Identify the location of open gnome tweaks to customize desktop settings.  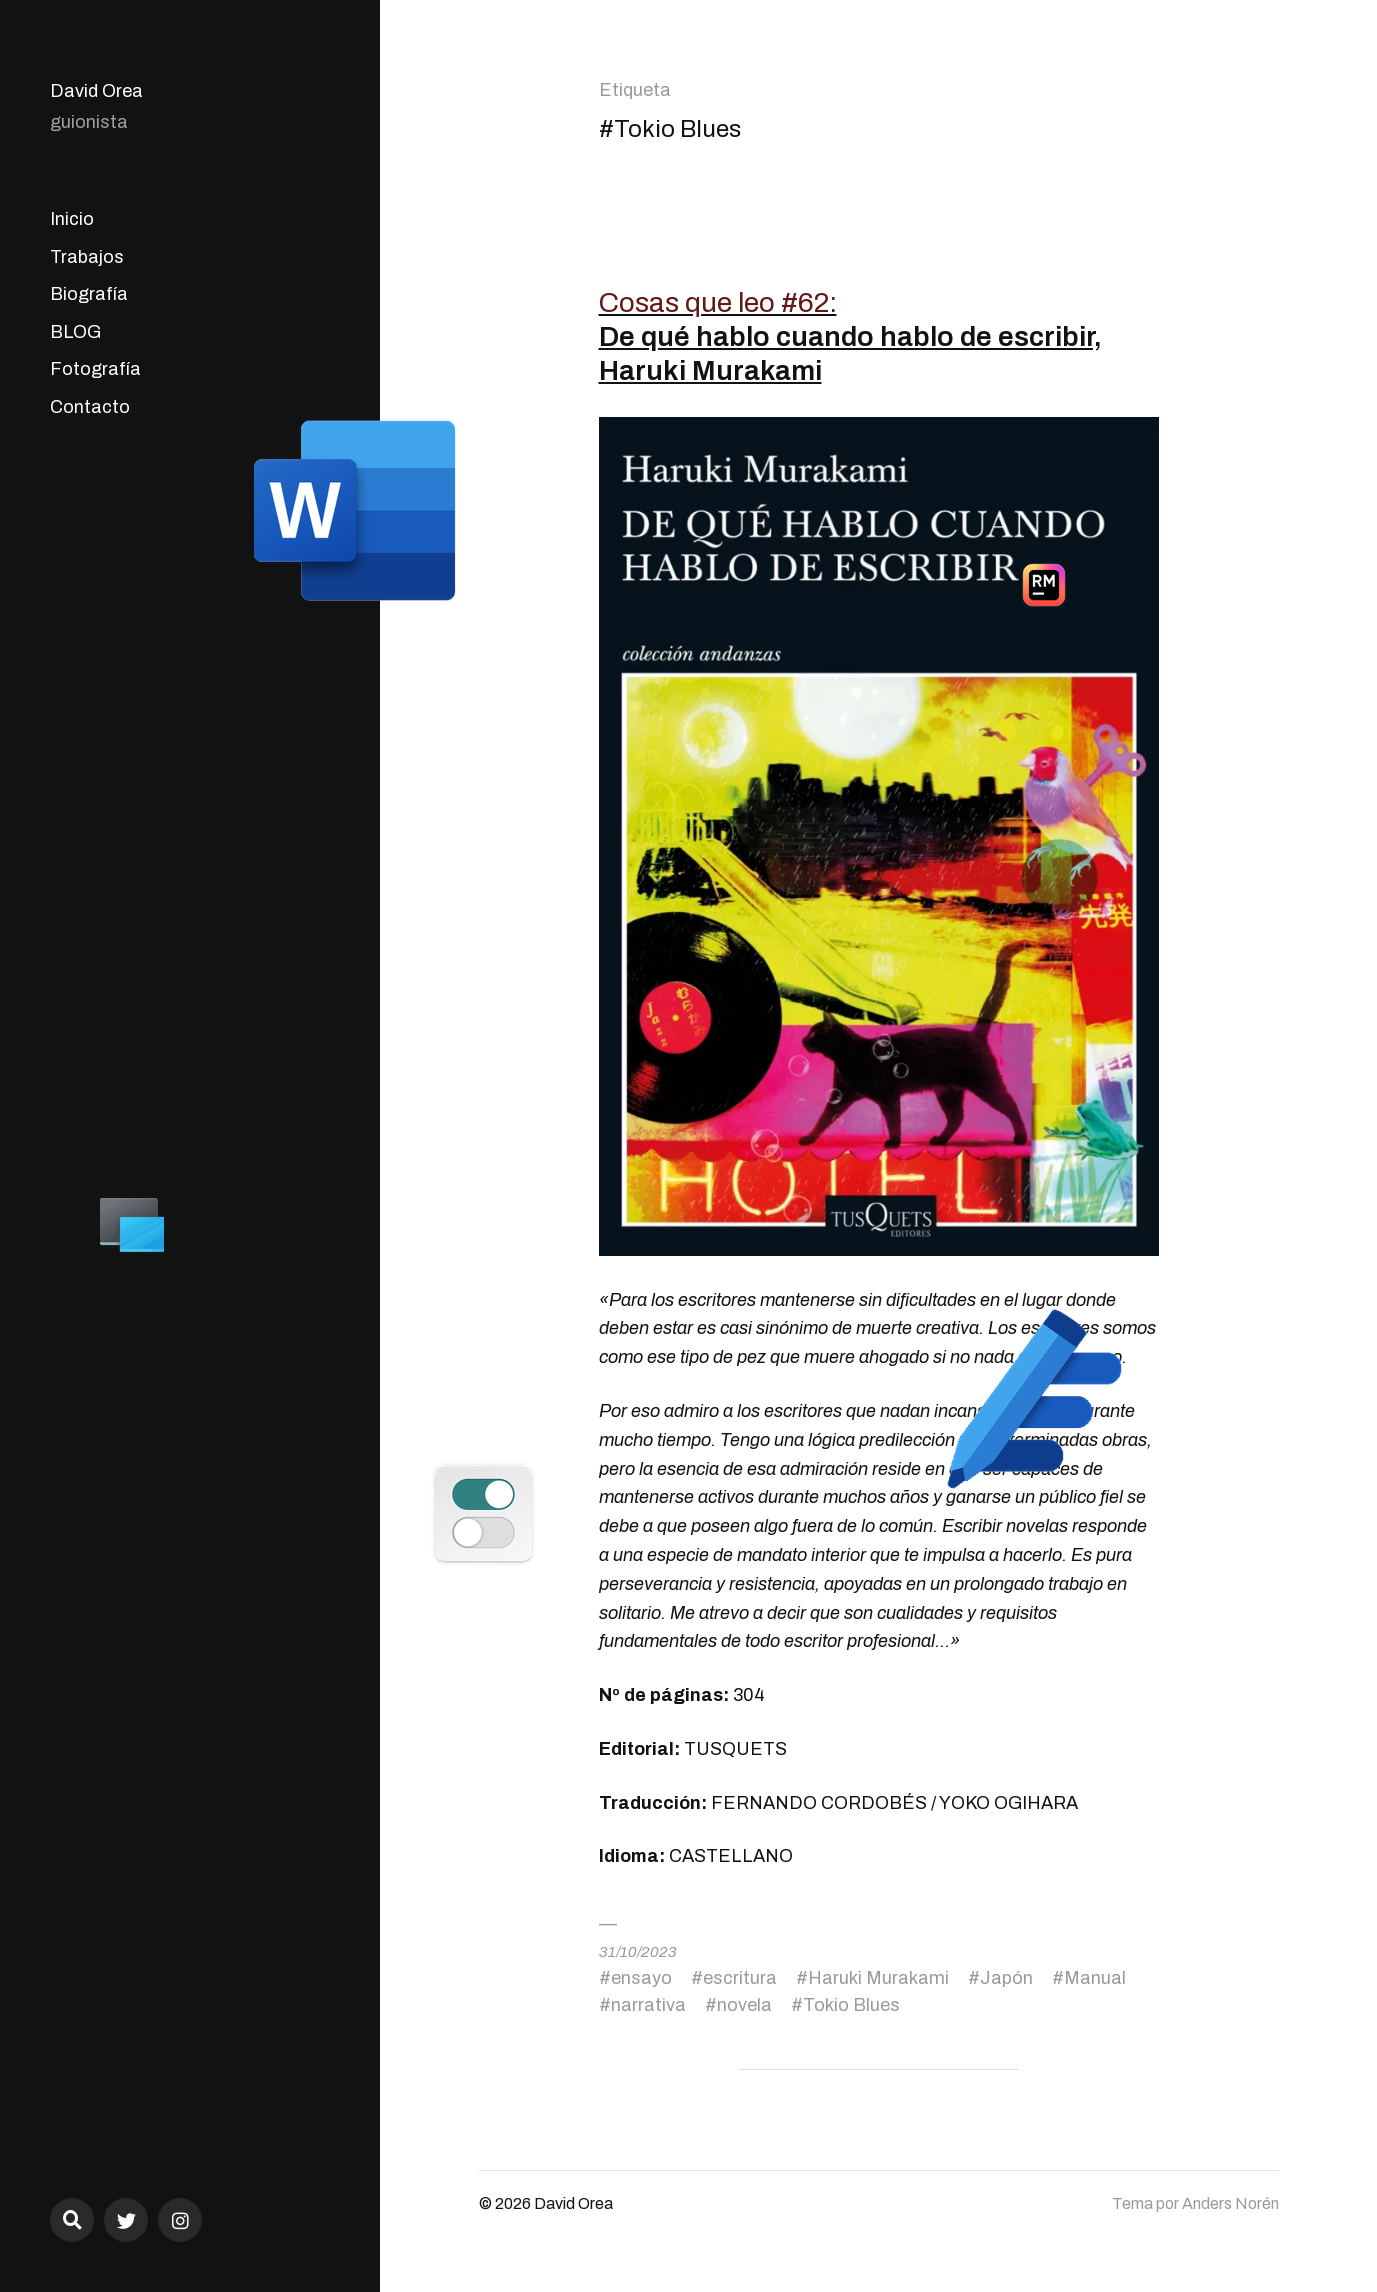
(483, 1513).